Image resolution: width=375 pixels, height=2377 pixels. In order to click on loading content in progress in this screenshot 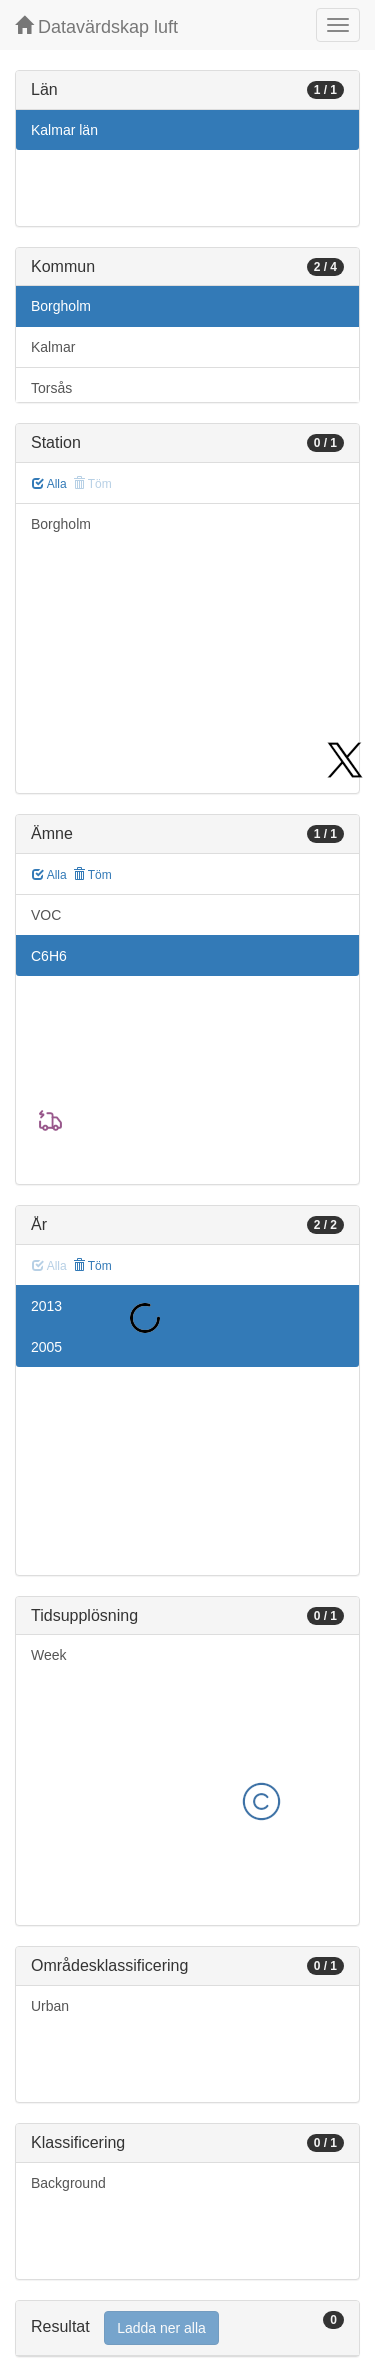, I will do `click(145, 1318)`.